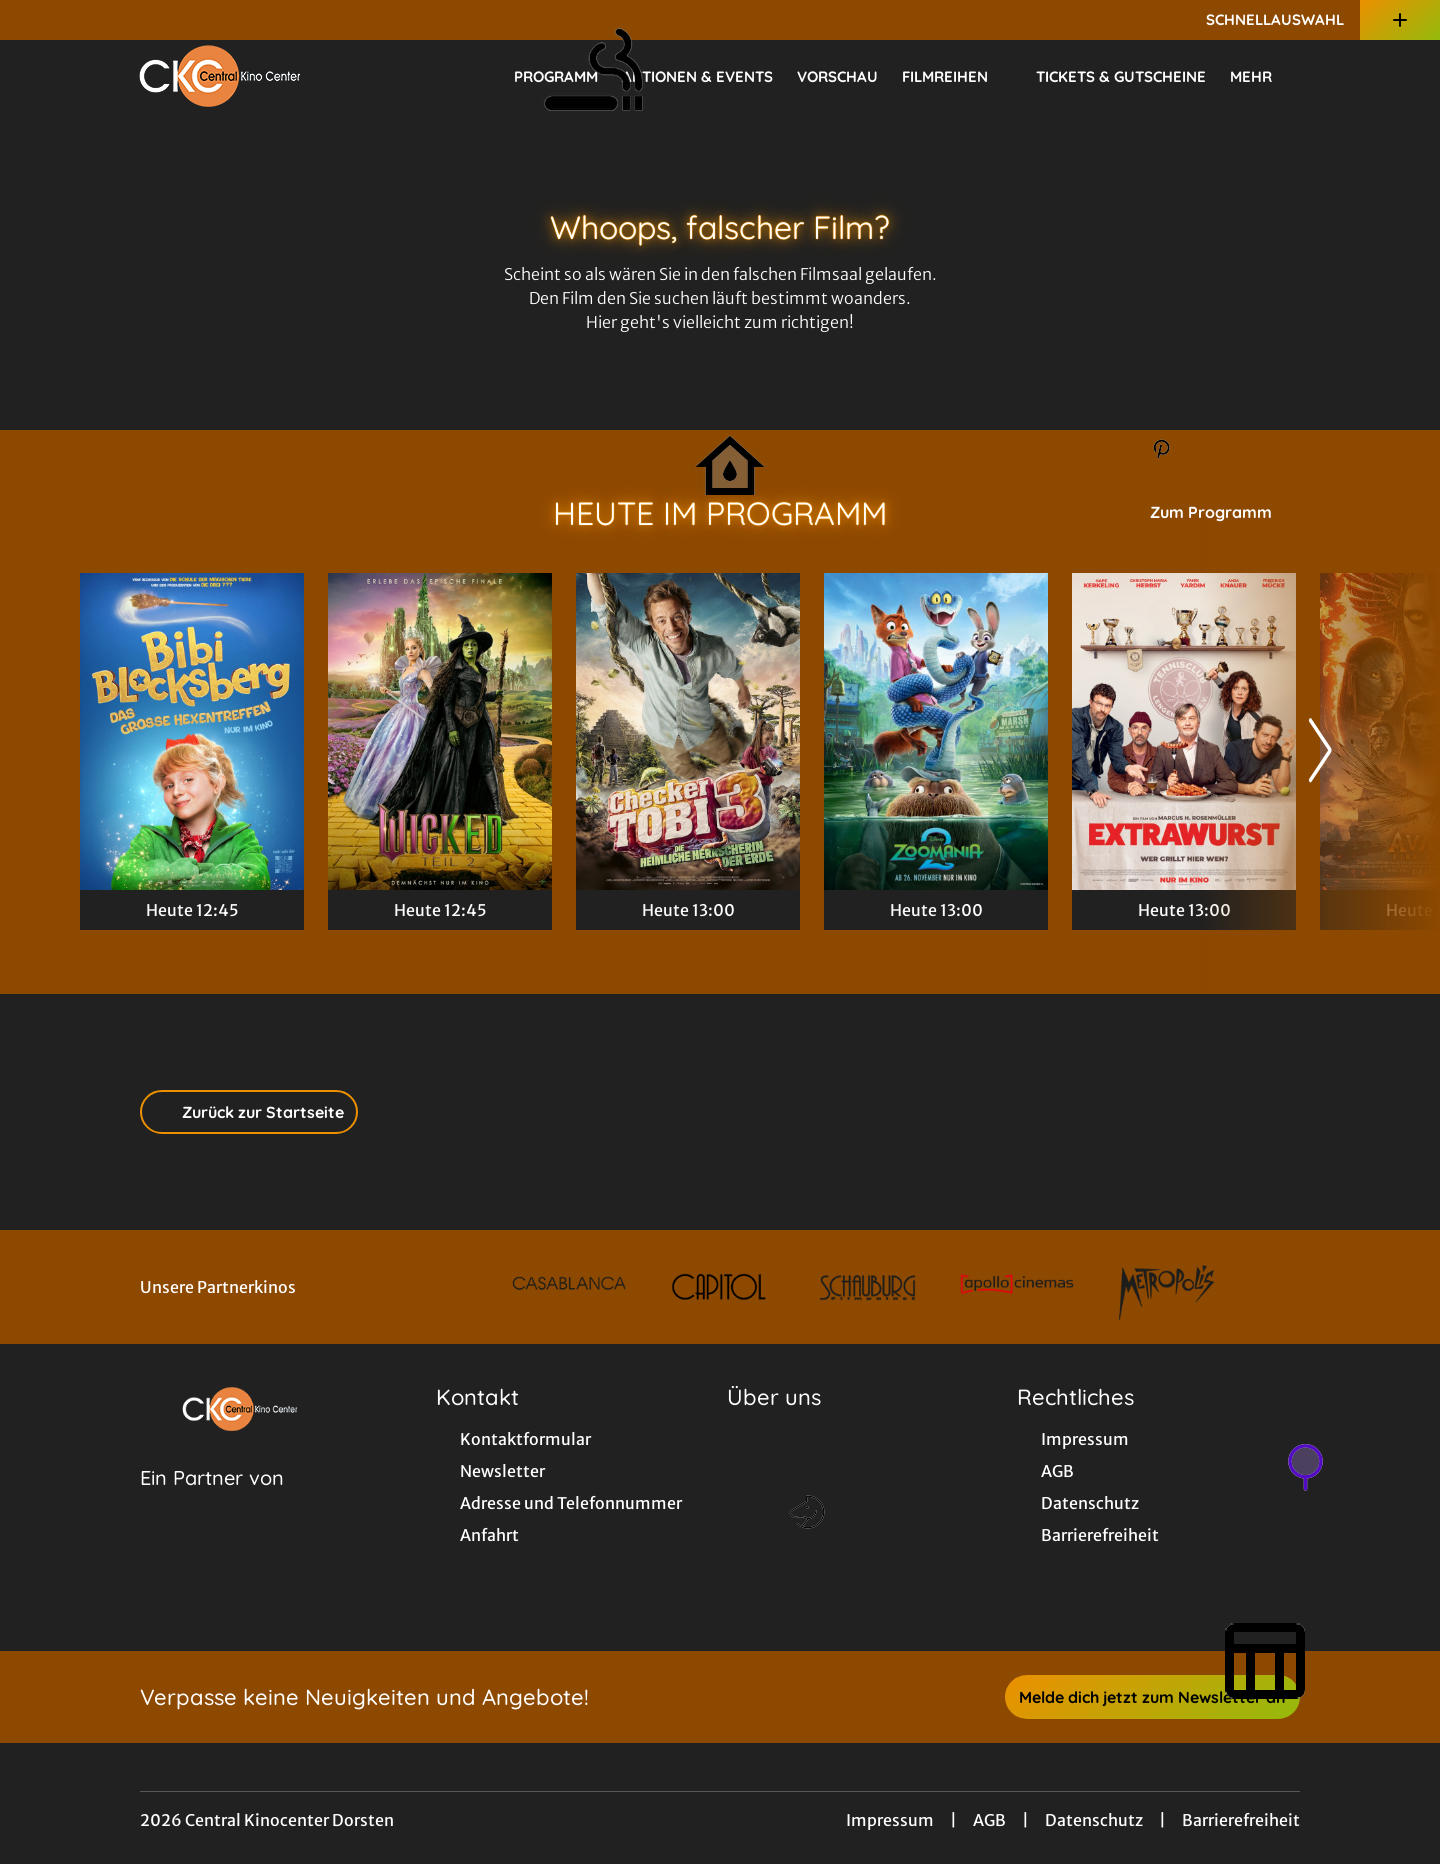 This screenshot has height=1864, width=1440. Describe the element at coordinates (730, 467) in the screenshot. I see `report water damage to a property` at that location.